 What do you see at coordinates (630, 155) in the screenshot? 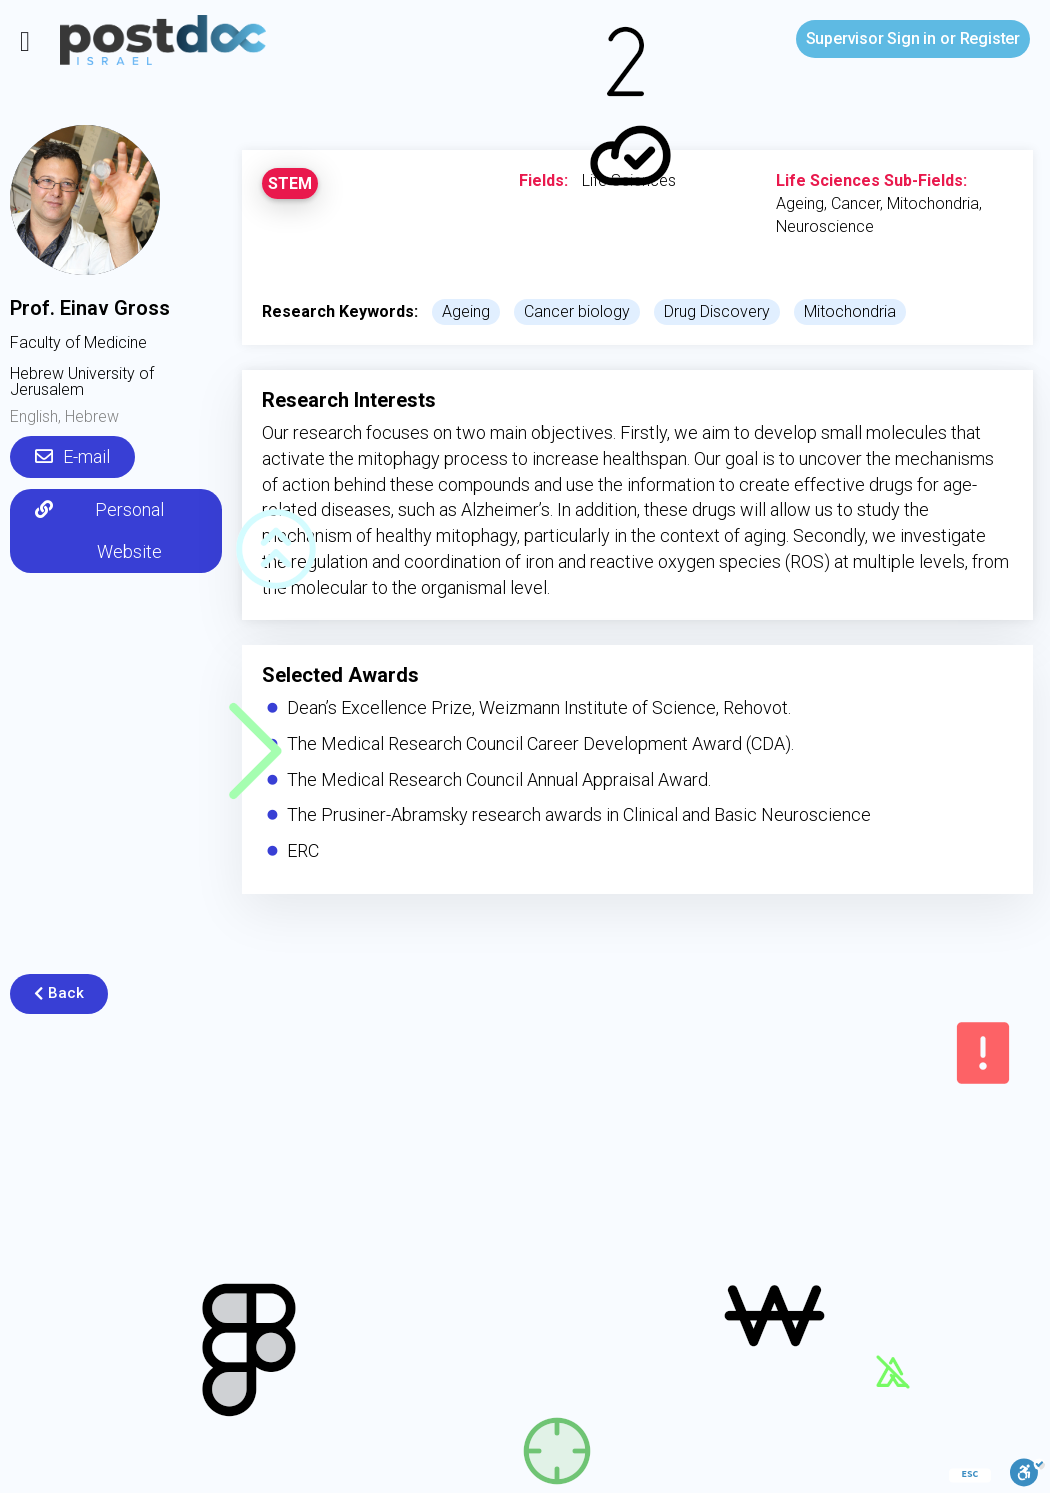
I see `file successfully uploaded to cloud storage` at bounding box center [630, 155].